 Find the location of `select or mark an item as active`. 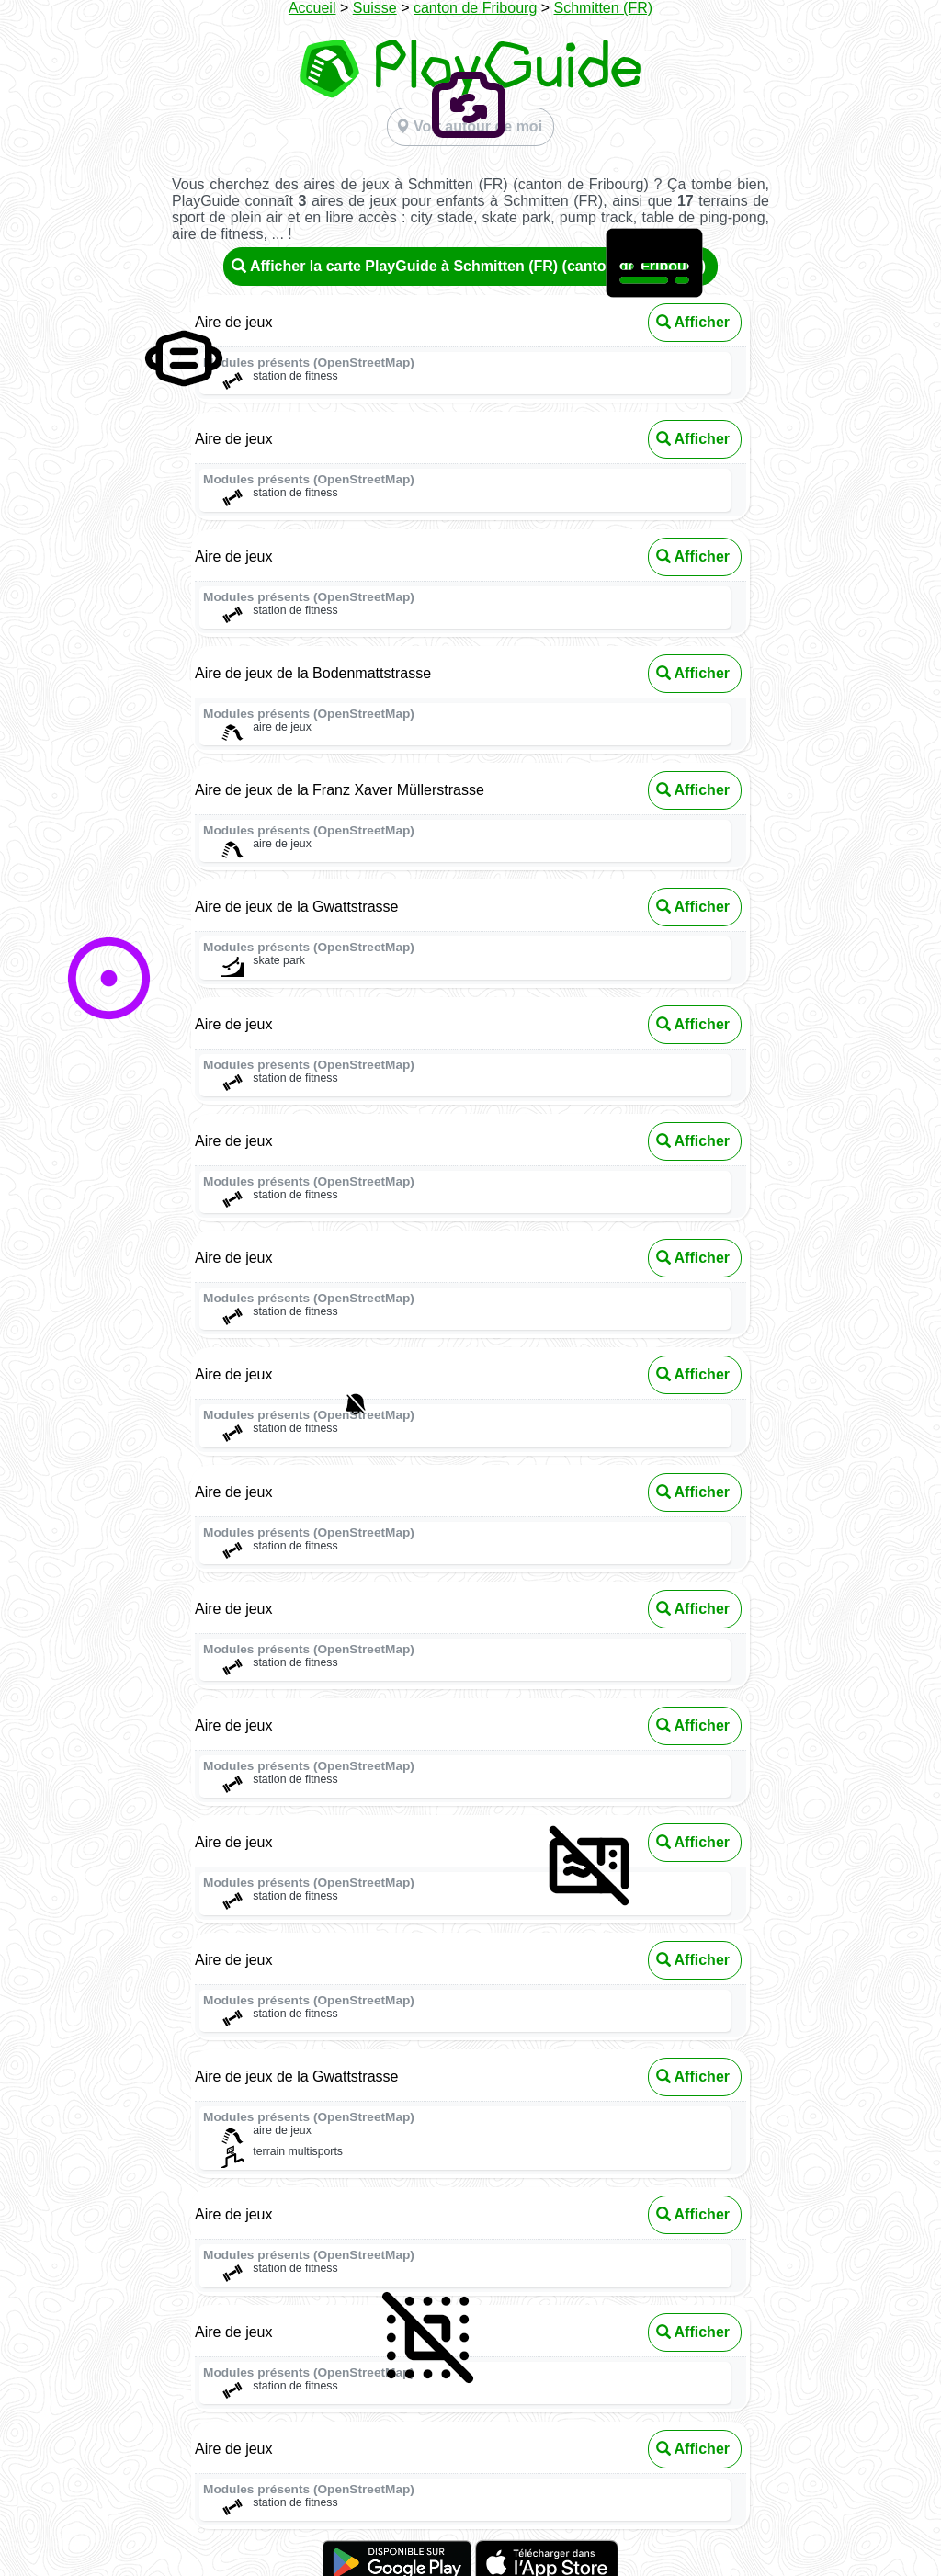

select or mark an item as active is located at coordinates (108, 978).